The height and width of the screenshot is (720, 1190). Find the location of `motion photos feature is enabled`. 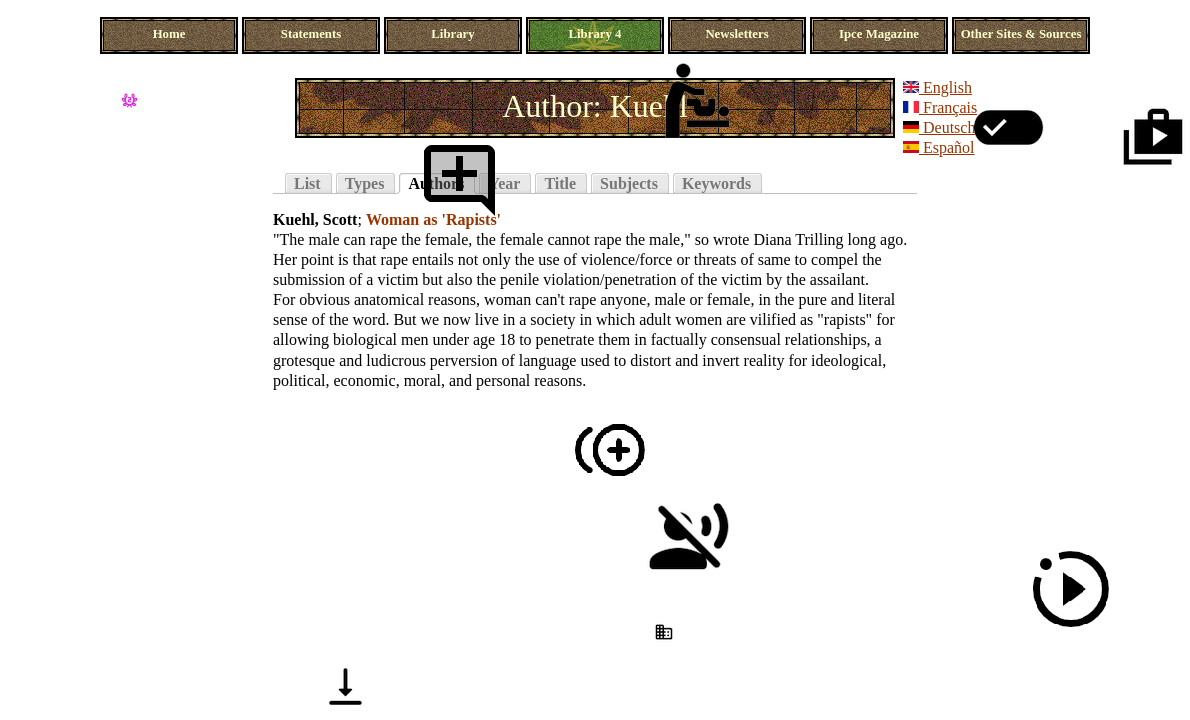

motion photos feature is enabled is located at coordinates (1071, 589).